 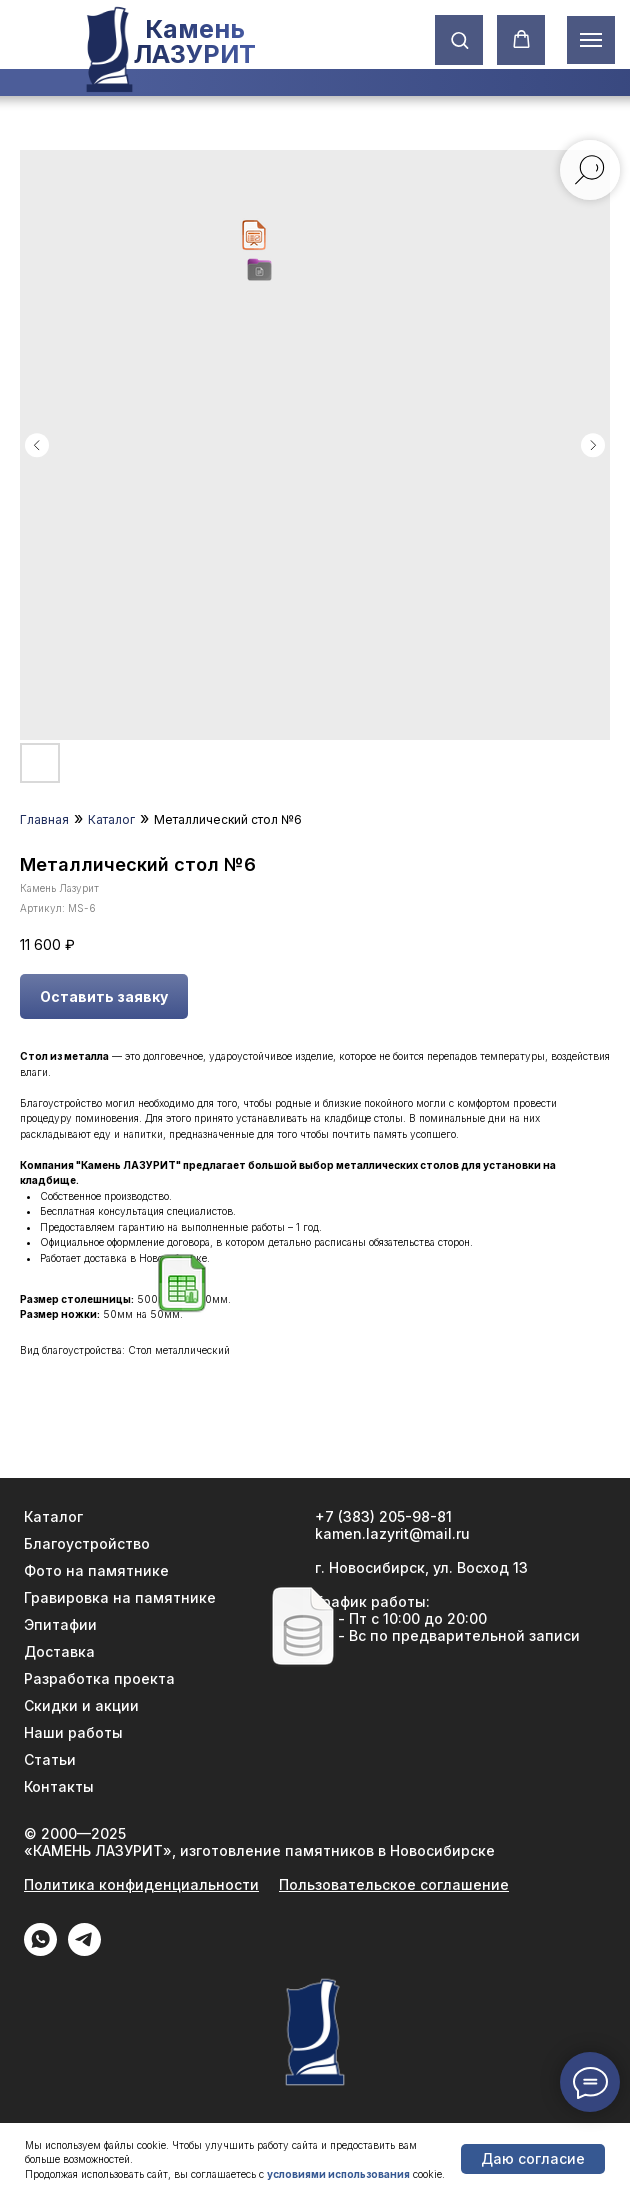 What do you see at coordinates (259, 269) in the screenshot?
I see `open your documents folder` at bounding box center [259, 269].